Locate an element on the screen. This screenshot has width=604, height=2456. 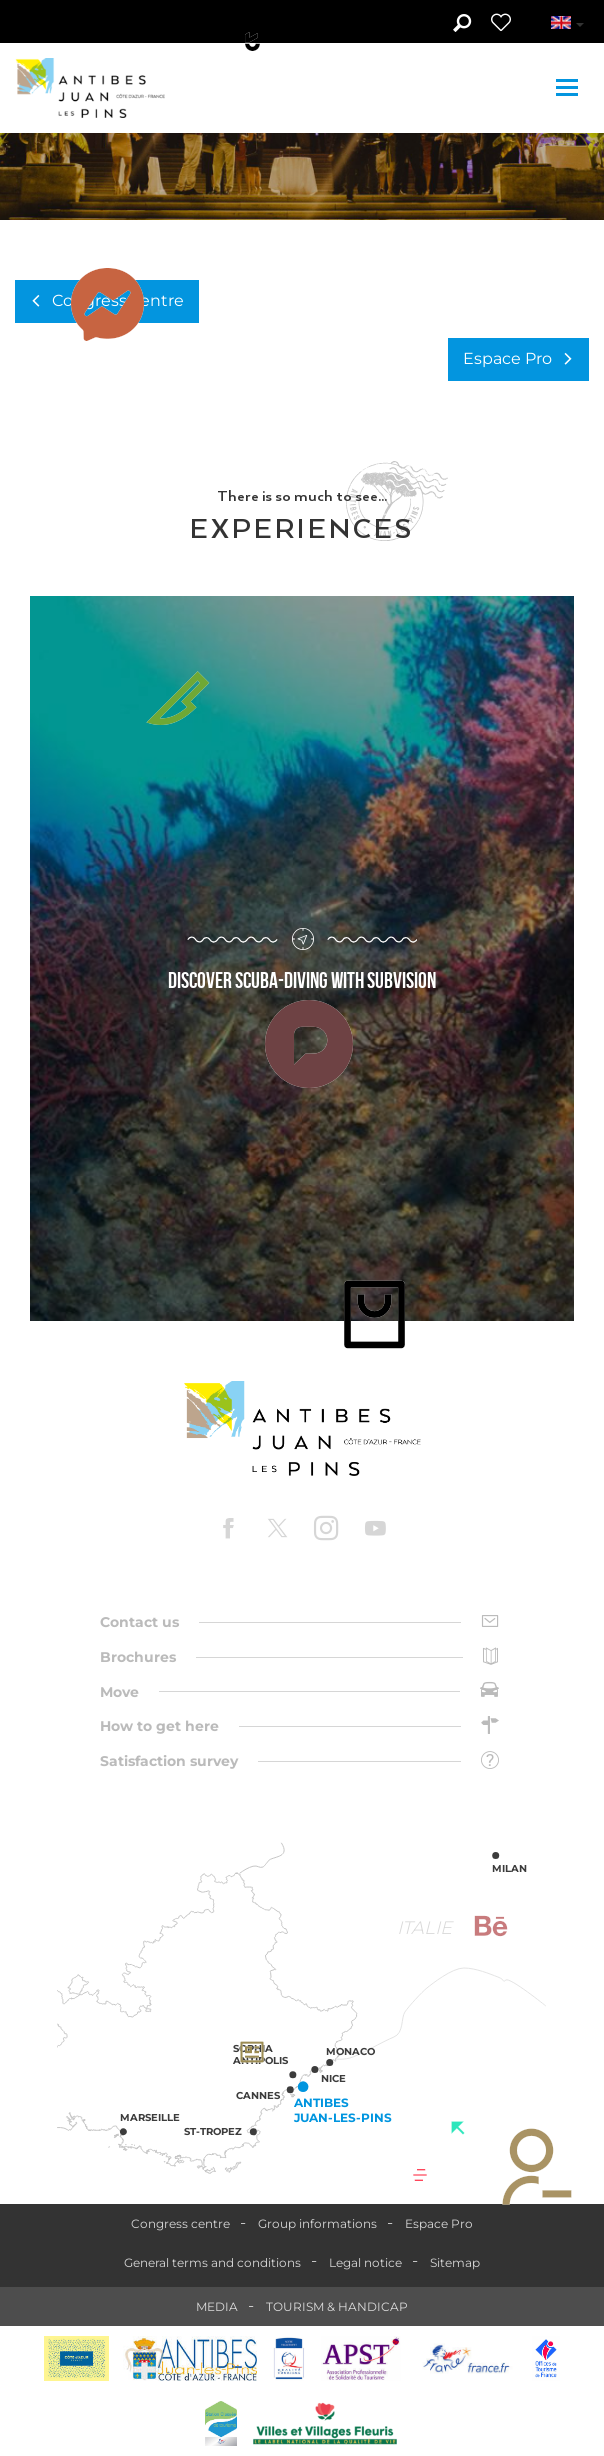
navigate back and up in hierarchy is located at coordinates (458, 2128).